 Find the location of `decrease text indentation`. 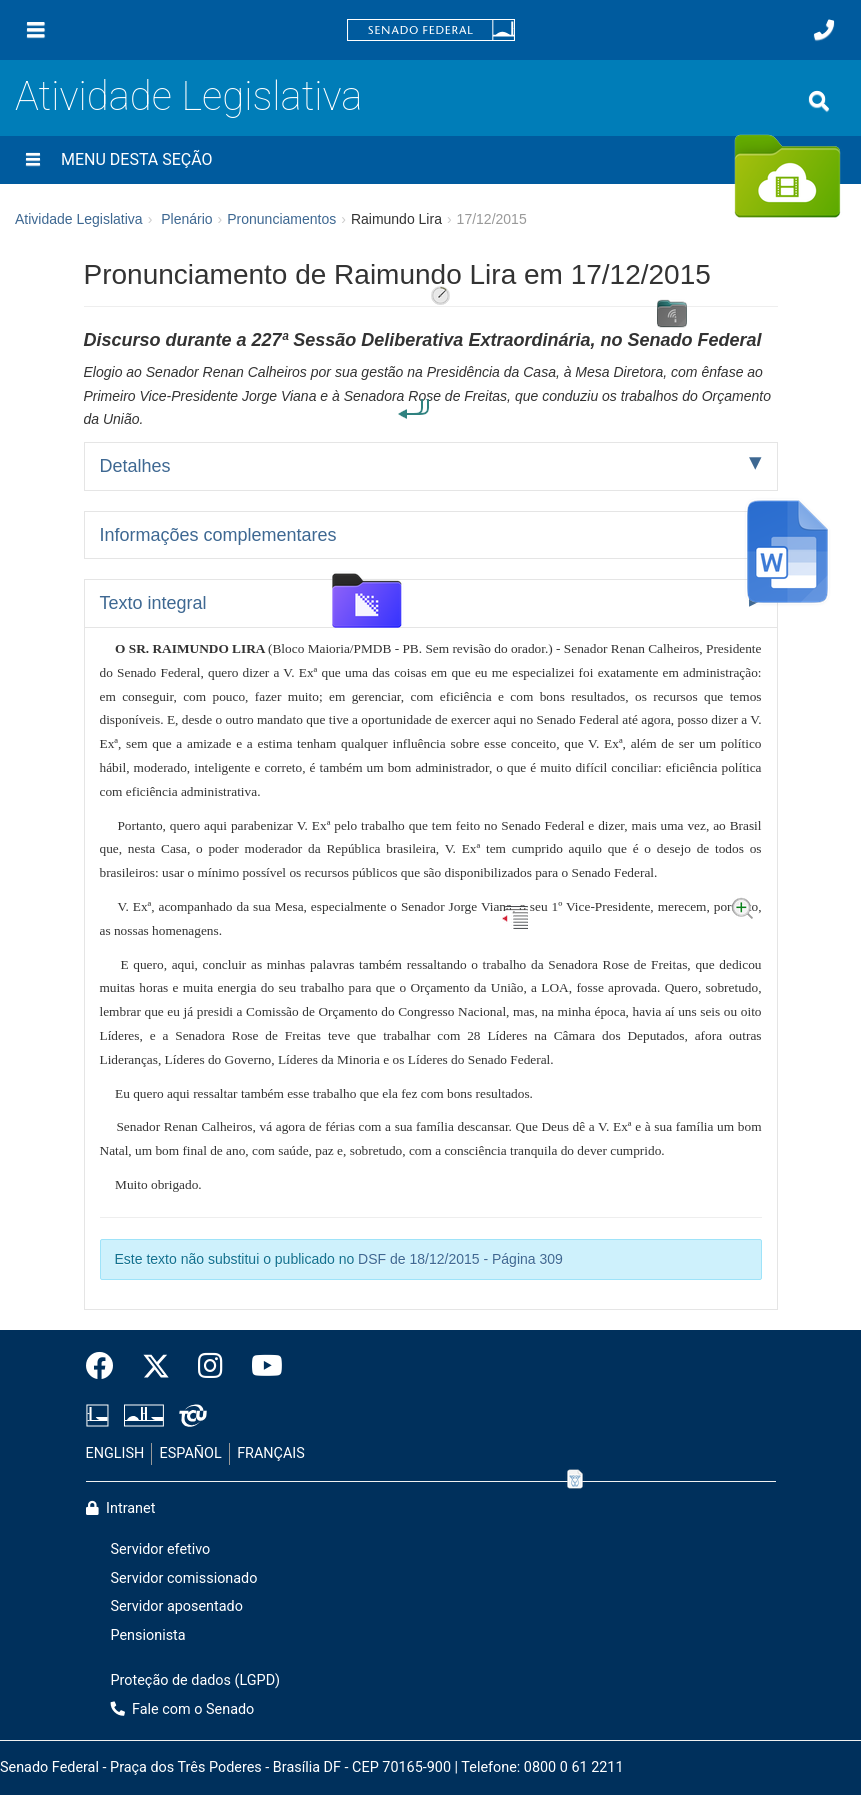

decrease text indentation is located at coordinates (515, 917).